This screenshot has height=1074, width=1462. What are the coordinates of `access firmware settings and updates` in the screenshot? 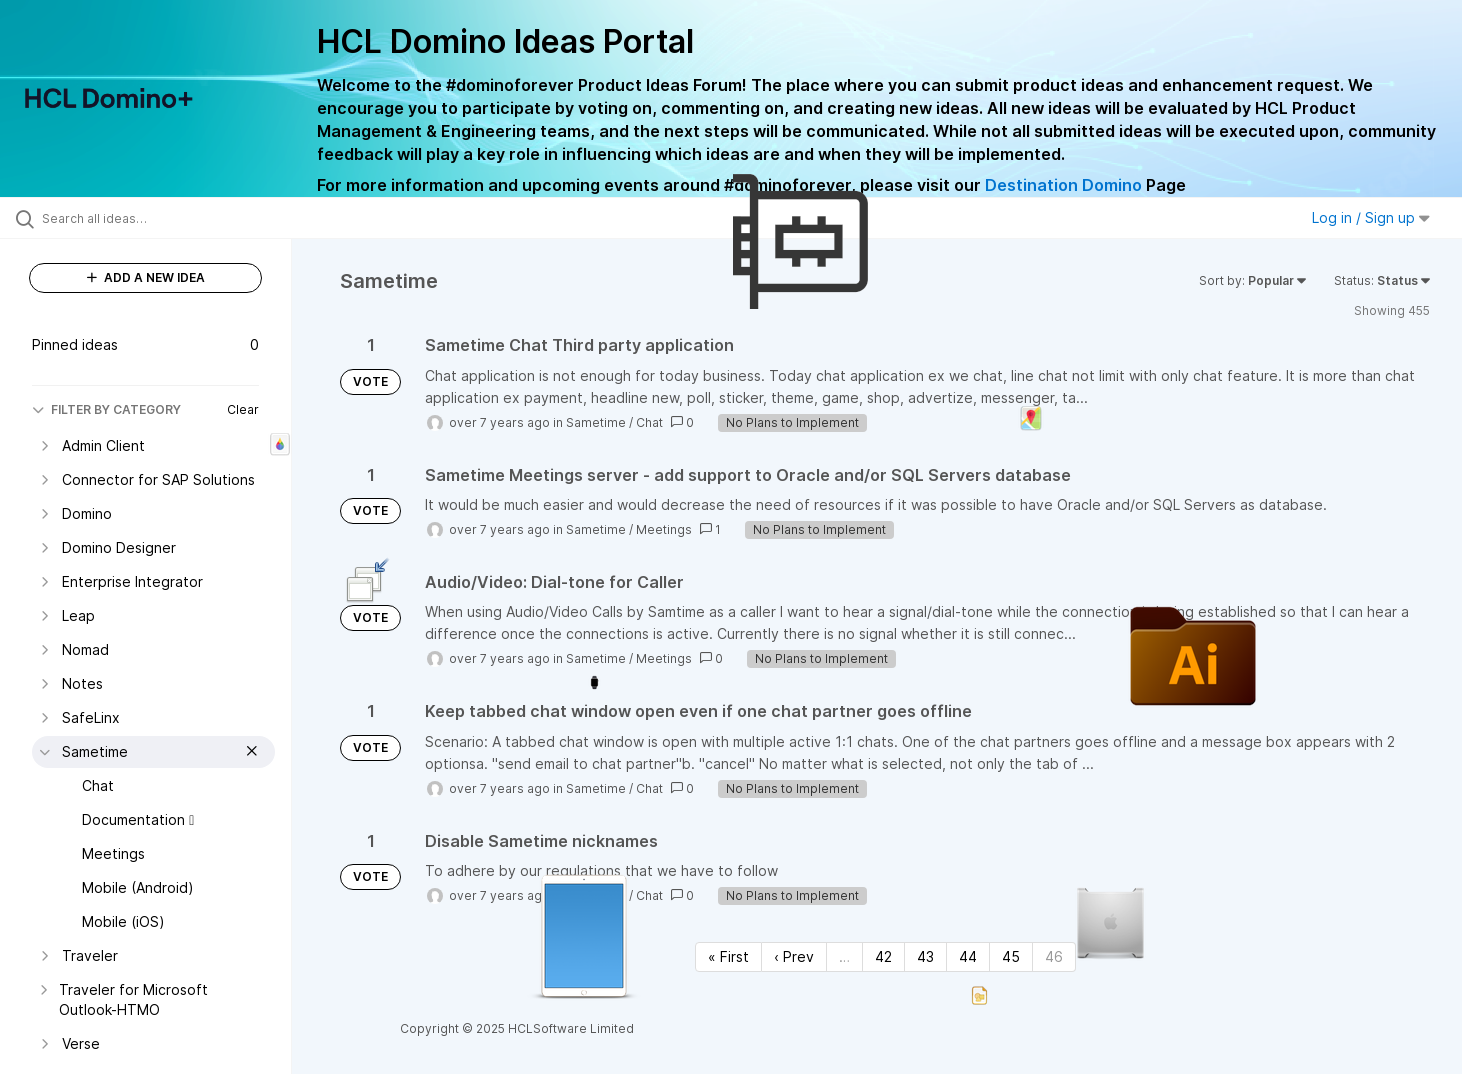 It's located at (800, 241).